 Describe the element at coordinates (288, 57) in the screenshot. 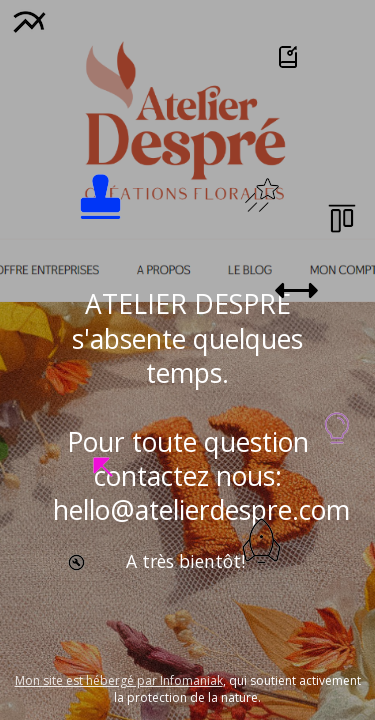

I see `access encrypted or password-protected documents` at that location.